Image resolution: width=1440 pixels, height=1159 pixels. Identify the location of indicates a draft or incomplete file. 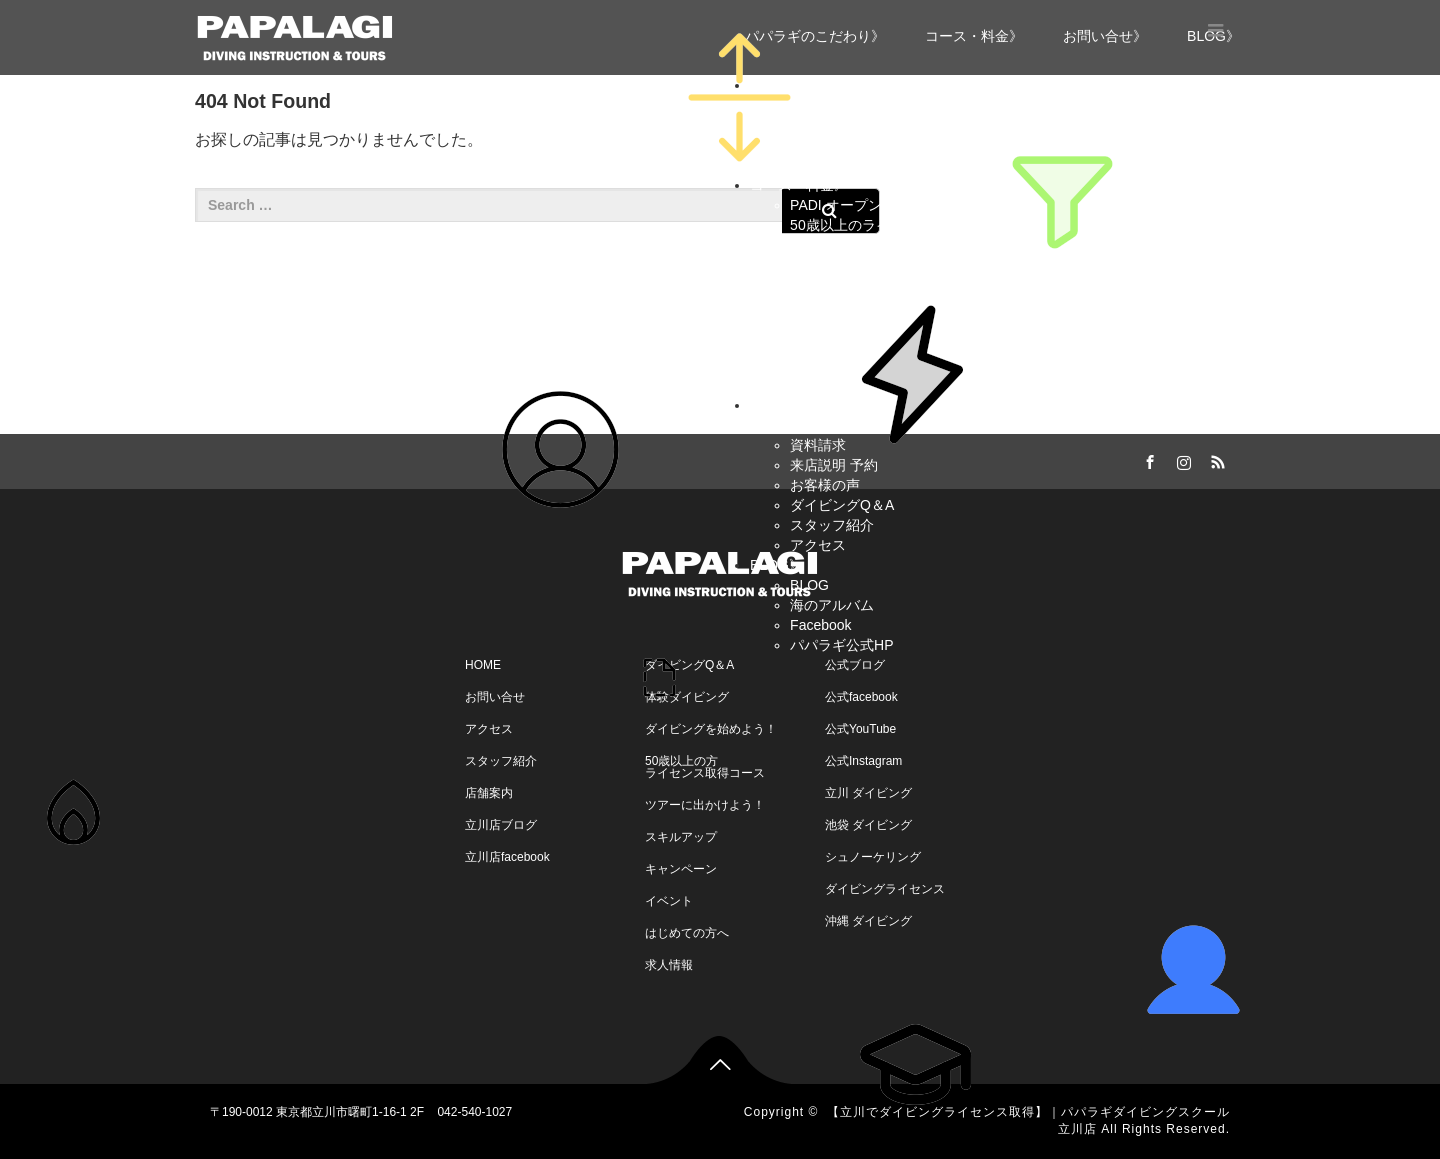
(659, 677).